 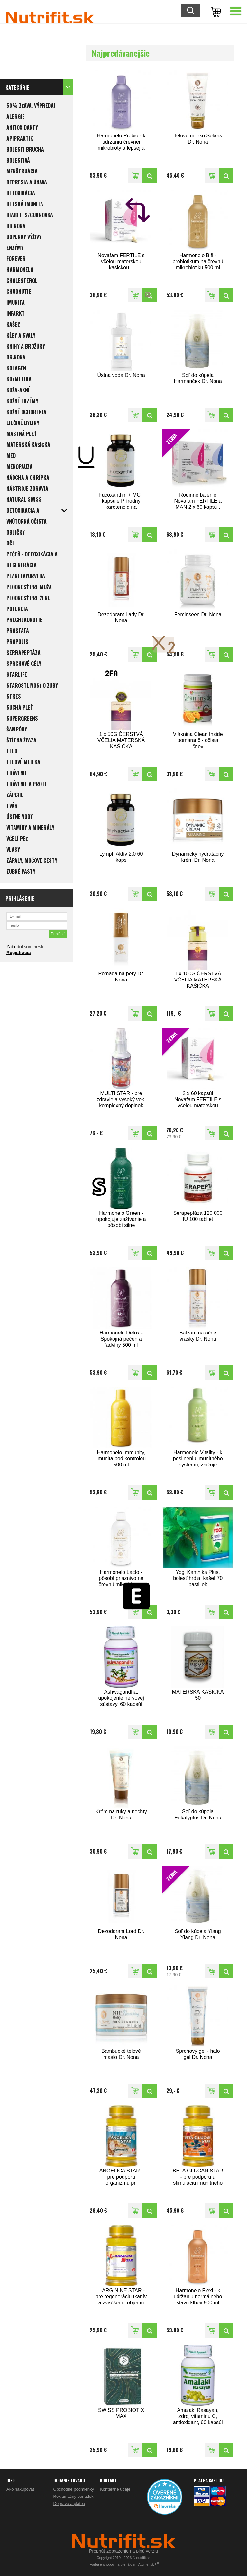 I want to click on connect to Stripe payment services, so click(x=99, y=1187).